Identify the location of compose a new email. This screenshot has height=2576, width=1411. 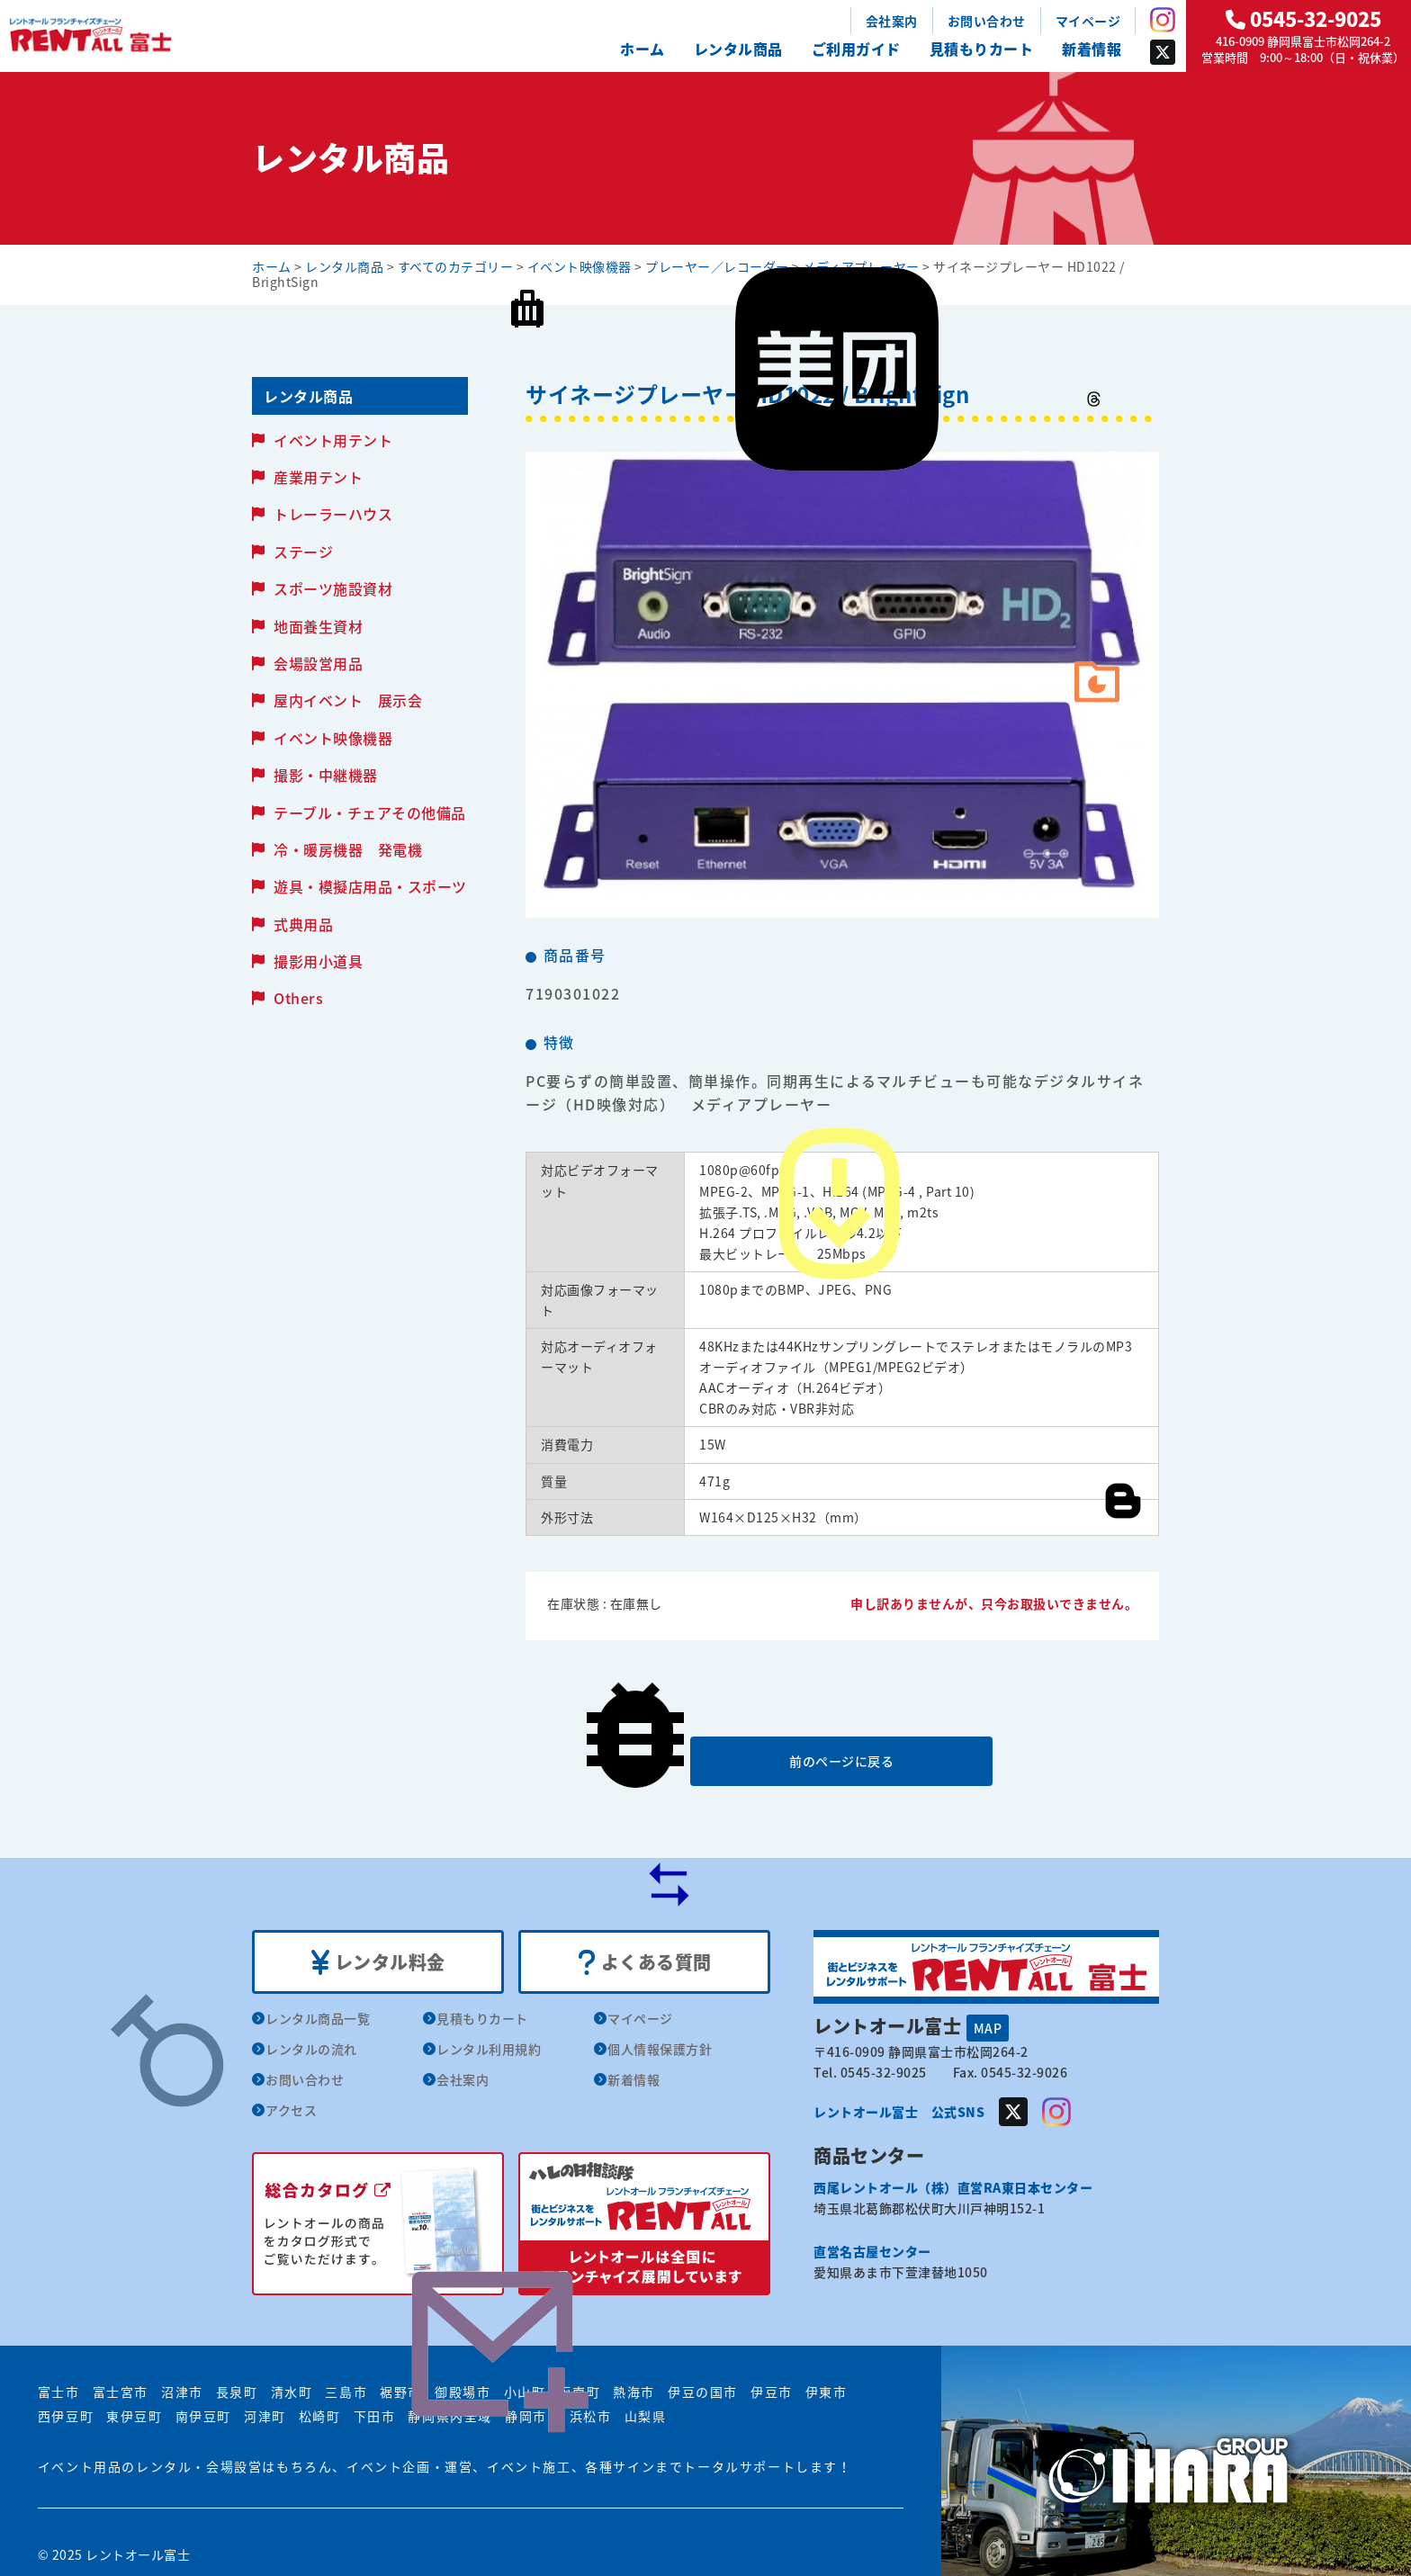
(492, 2344).